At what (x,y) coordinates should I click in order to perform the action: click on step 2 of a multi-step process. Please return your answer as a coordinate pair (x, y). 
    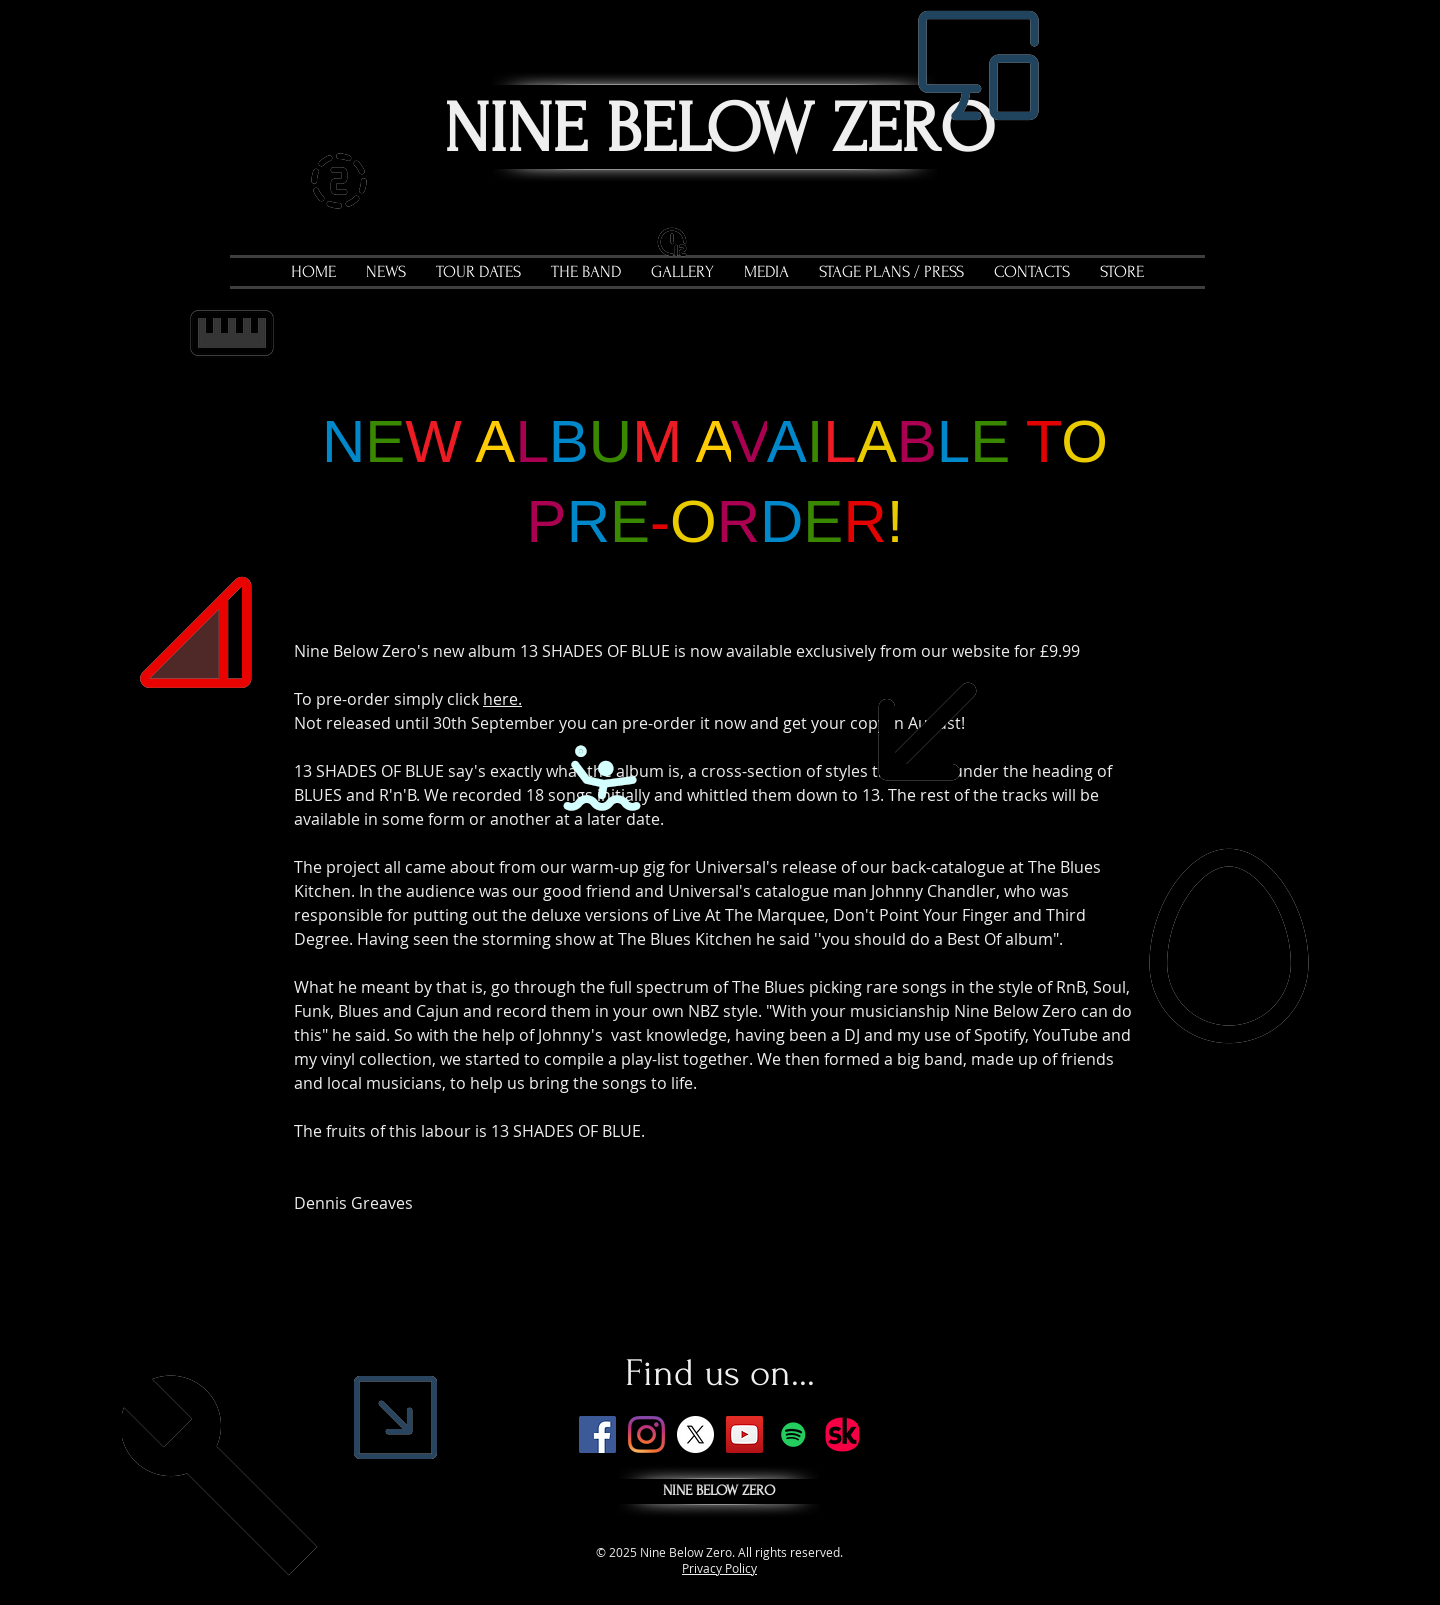
    Looking at the image, I should click on (339, 181).